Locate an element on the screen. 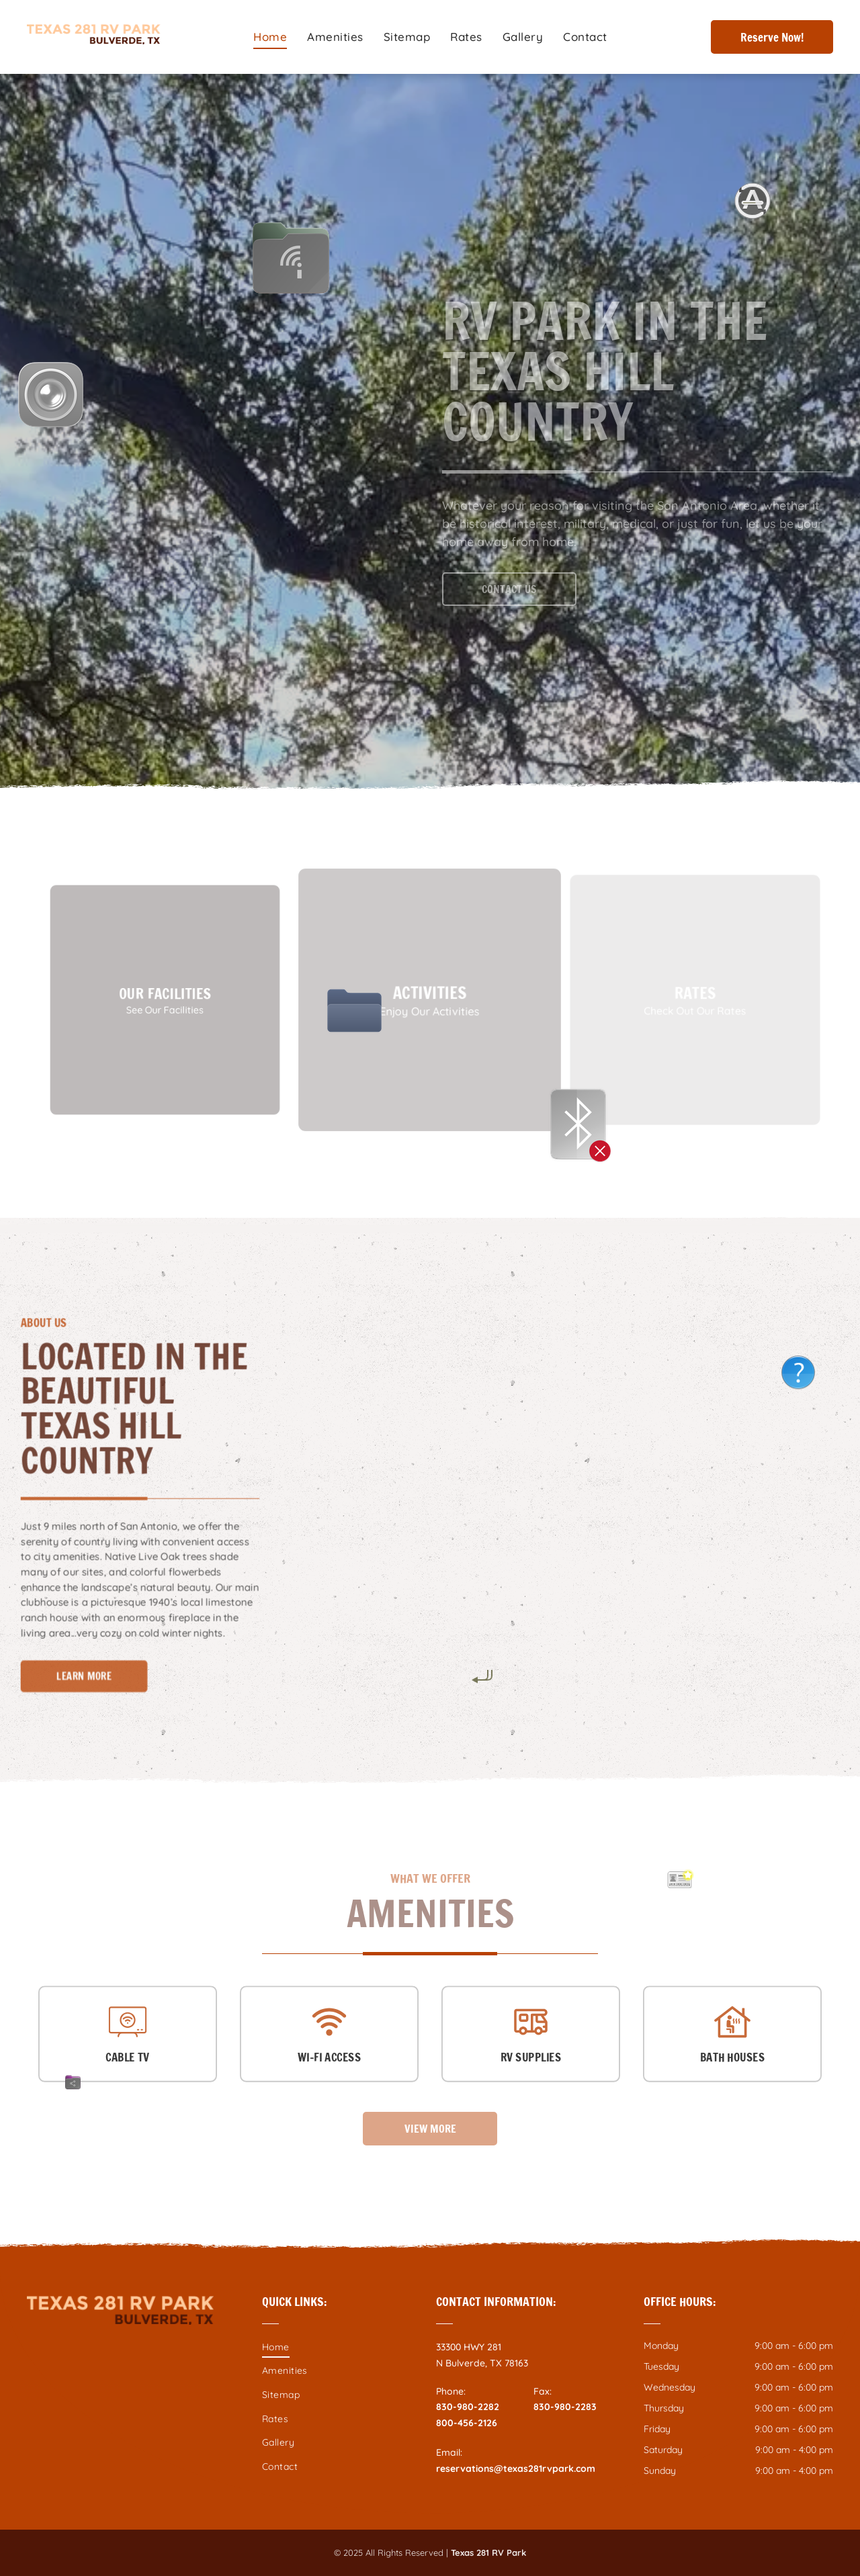  open your public shared folder is located at coordinates (73, 2082).